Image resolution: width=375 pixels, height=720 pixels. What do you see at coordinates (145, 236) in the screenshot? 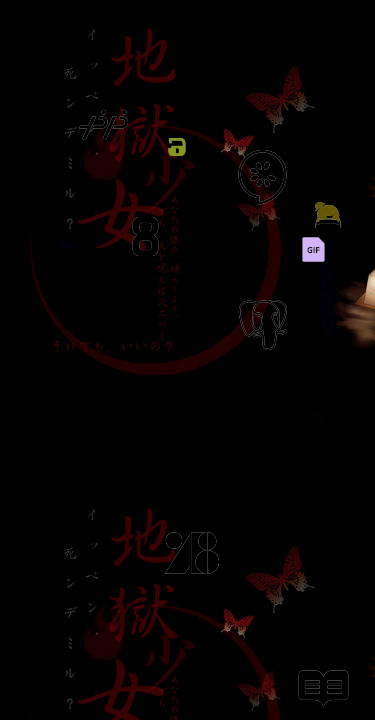
I see `open the Eight Sleep app` at bounding box center [145, 236].